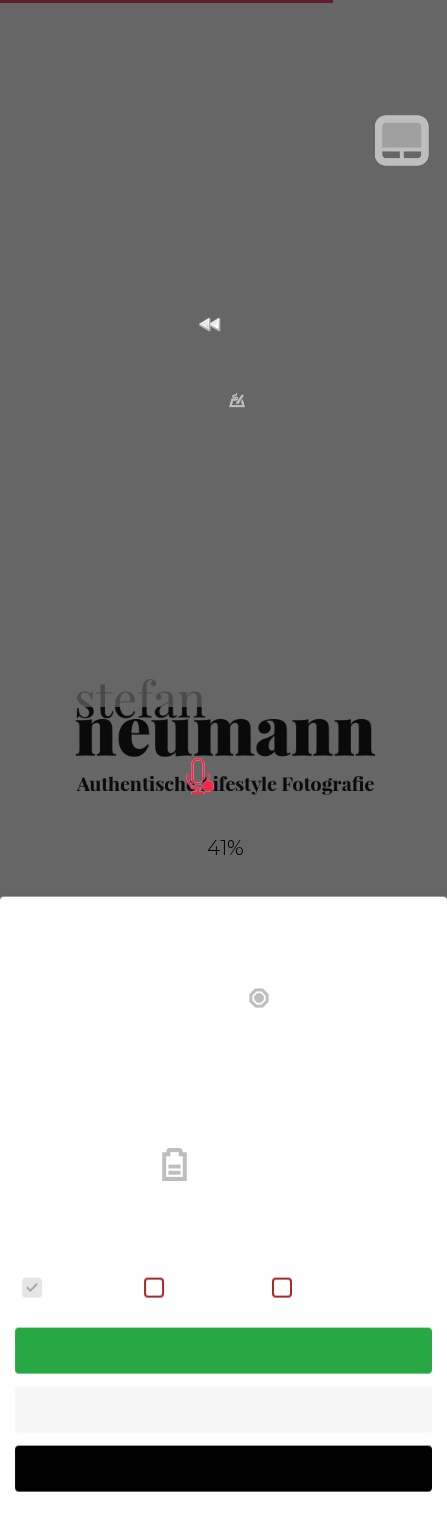  Describe the element at coordinates (198, 776) in the screenshot. I see `open sound recorder app` at that location.